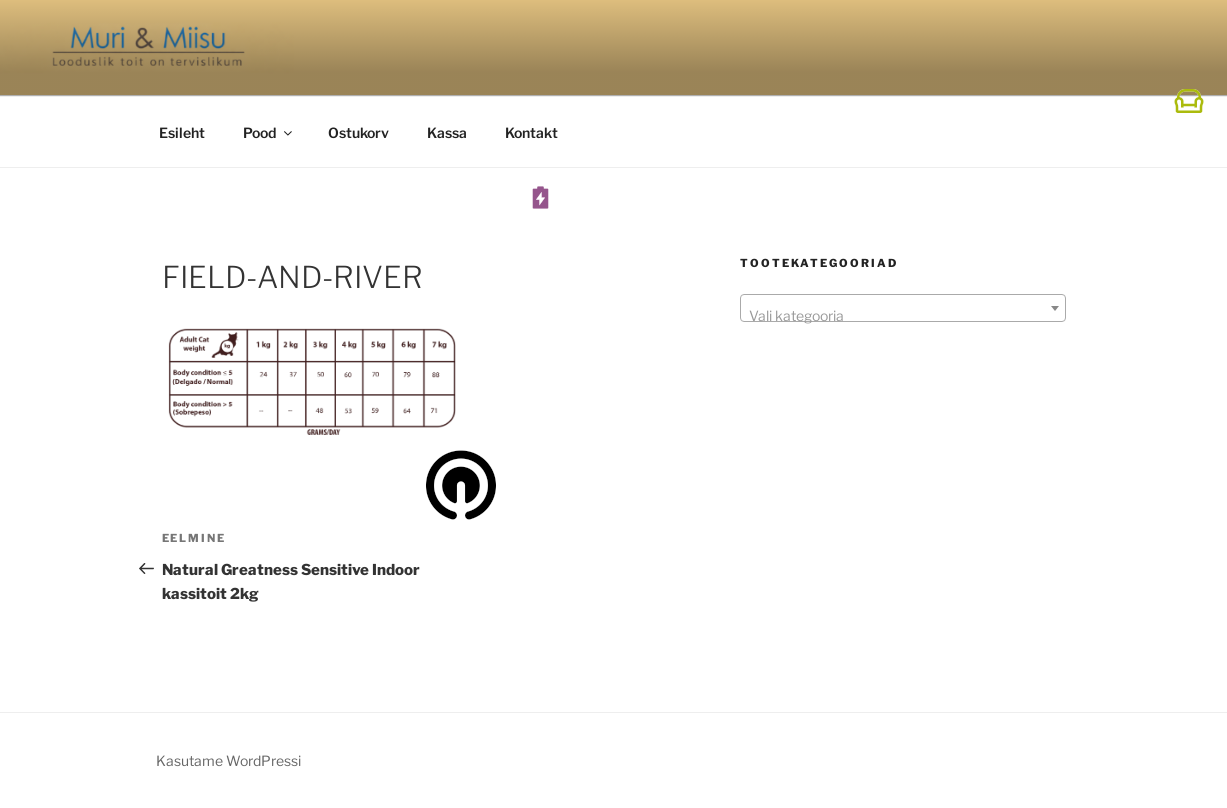 The height and width of the screenshot is (808, 1227). Describe the element at coordinates (540, 197) in the screenshot. I see `battery charging status indicator` at that location.